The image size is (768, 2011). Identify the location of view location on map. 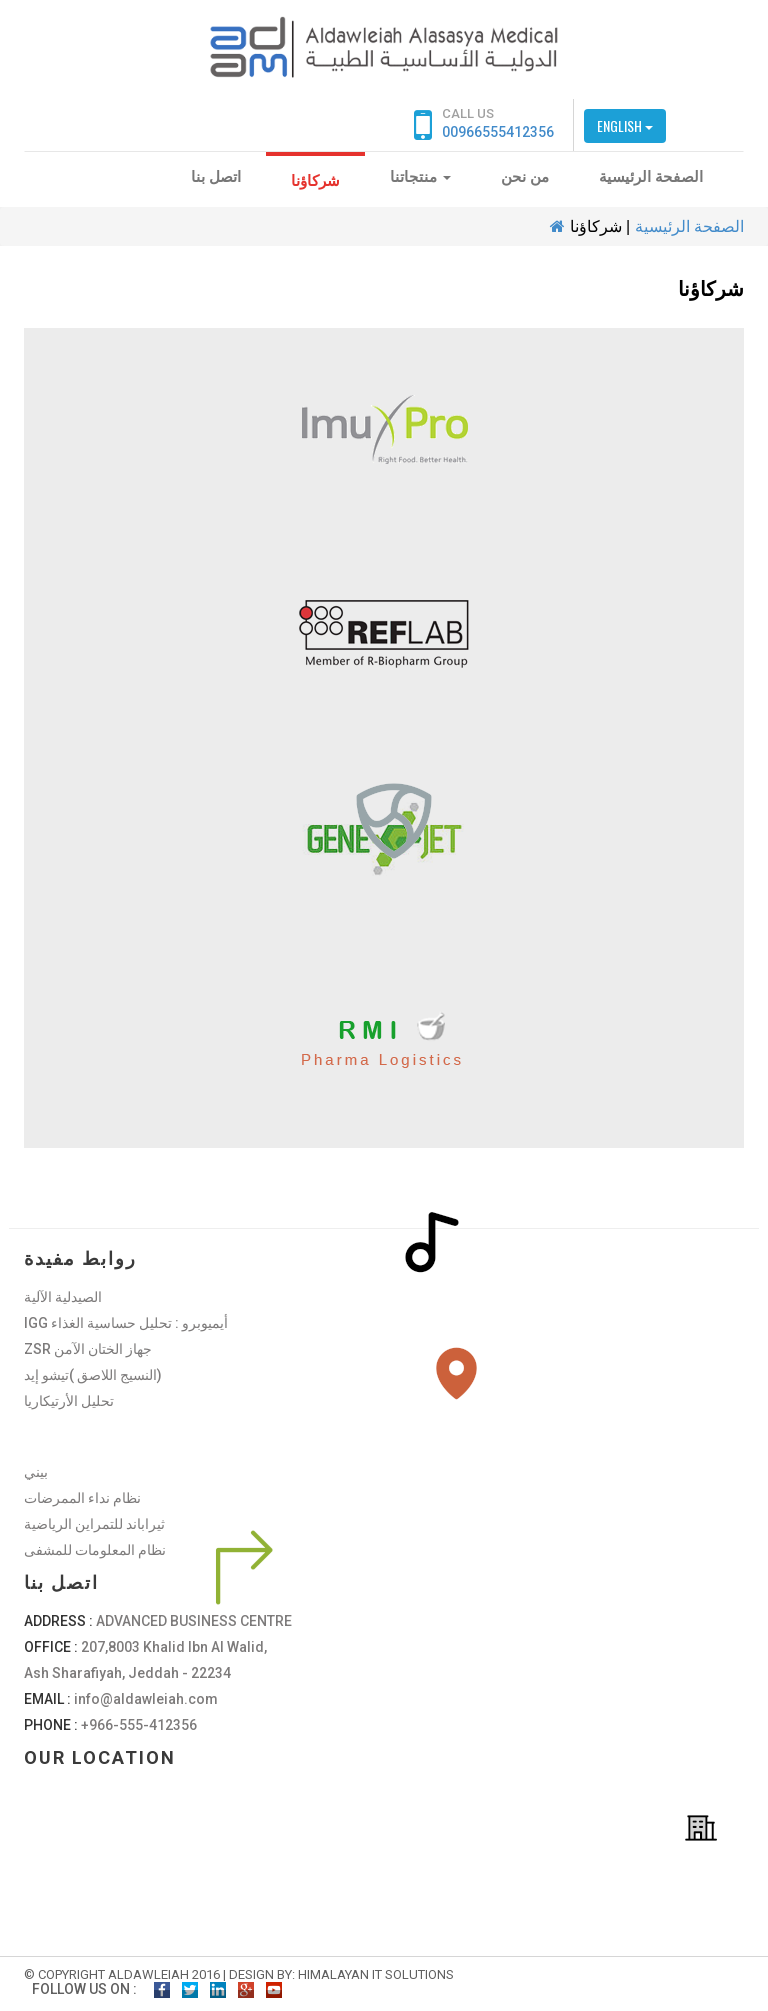
(456, 1373).